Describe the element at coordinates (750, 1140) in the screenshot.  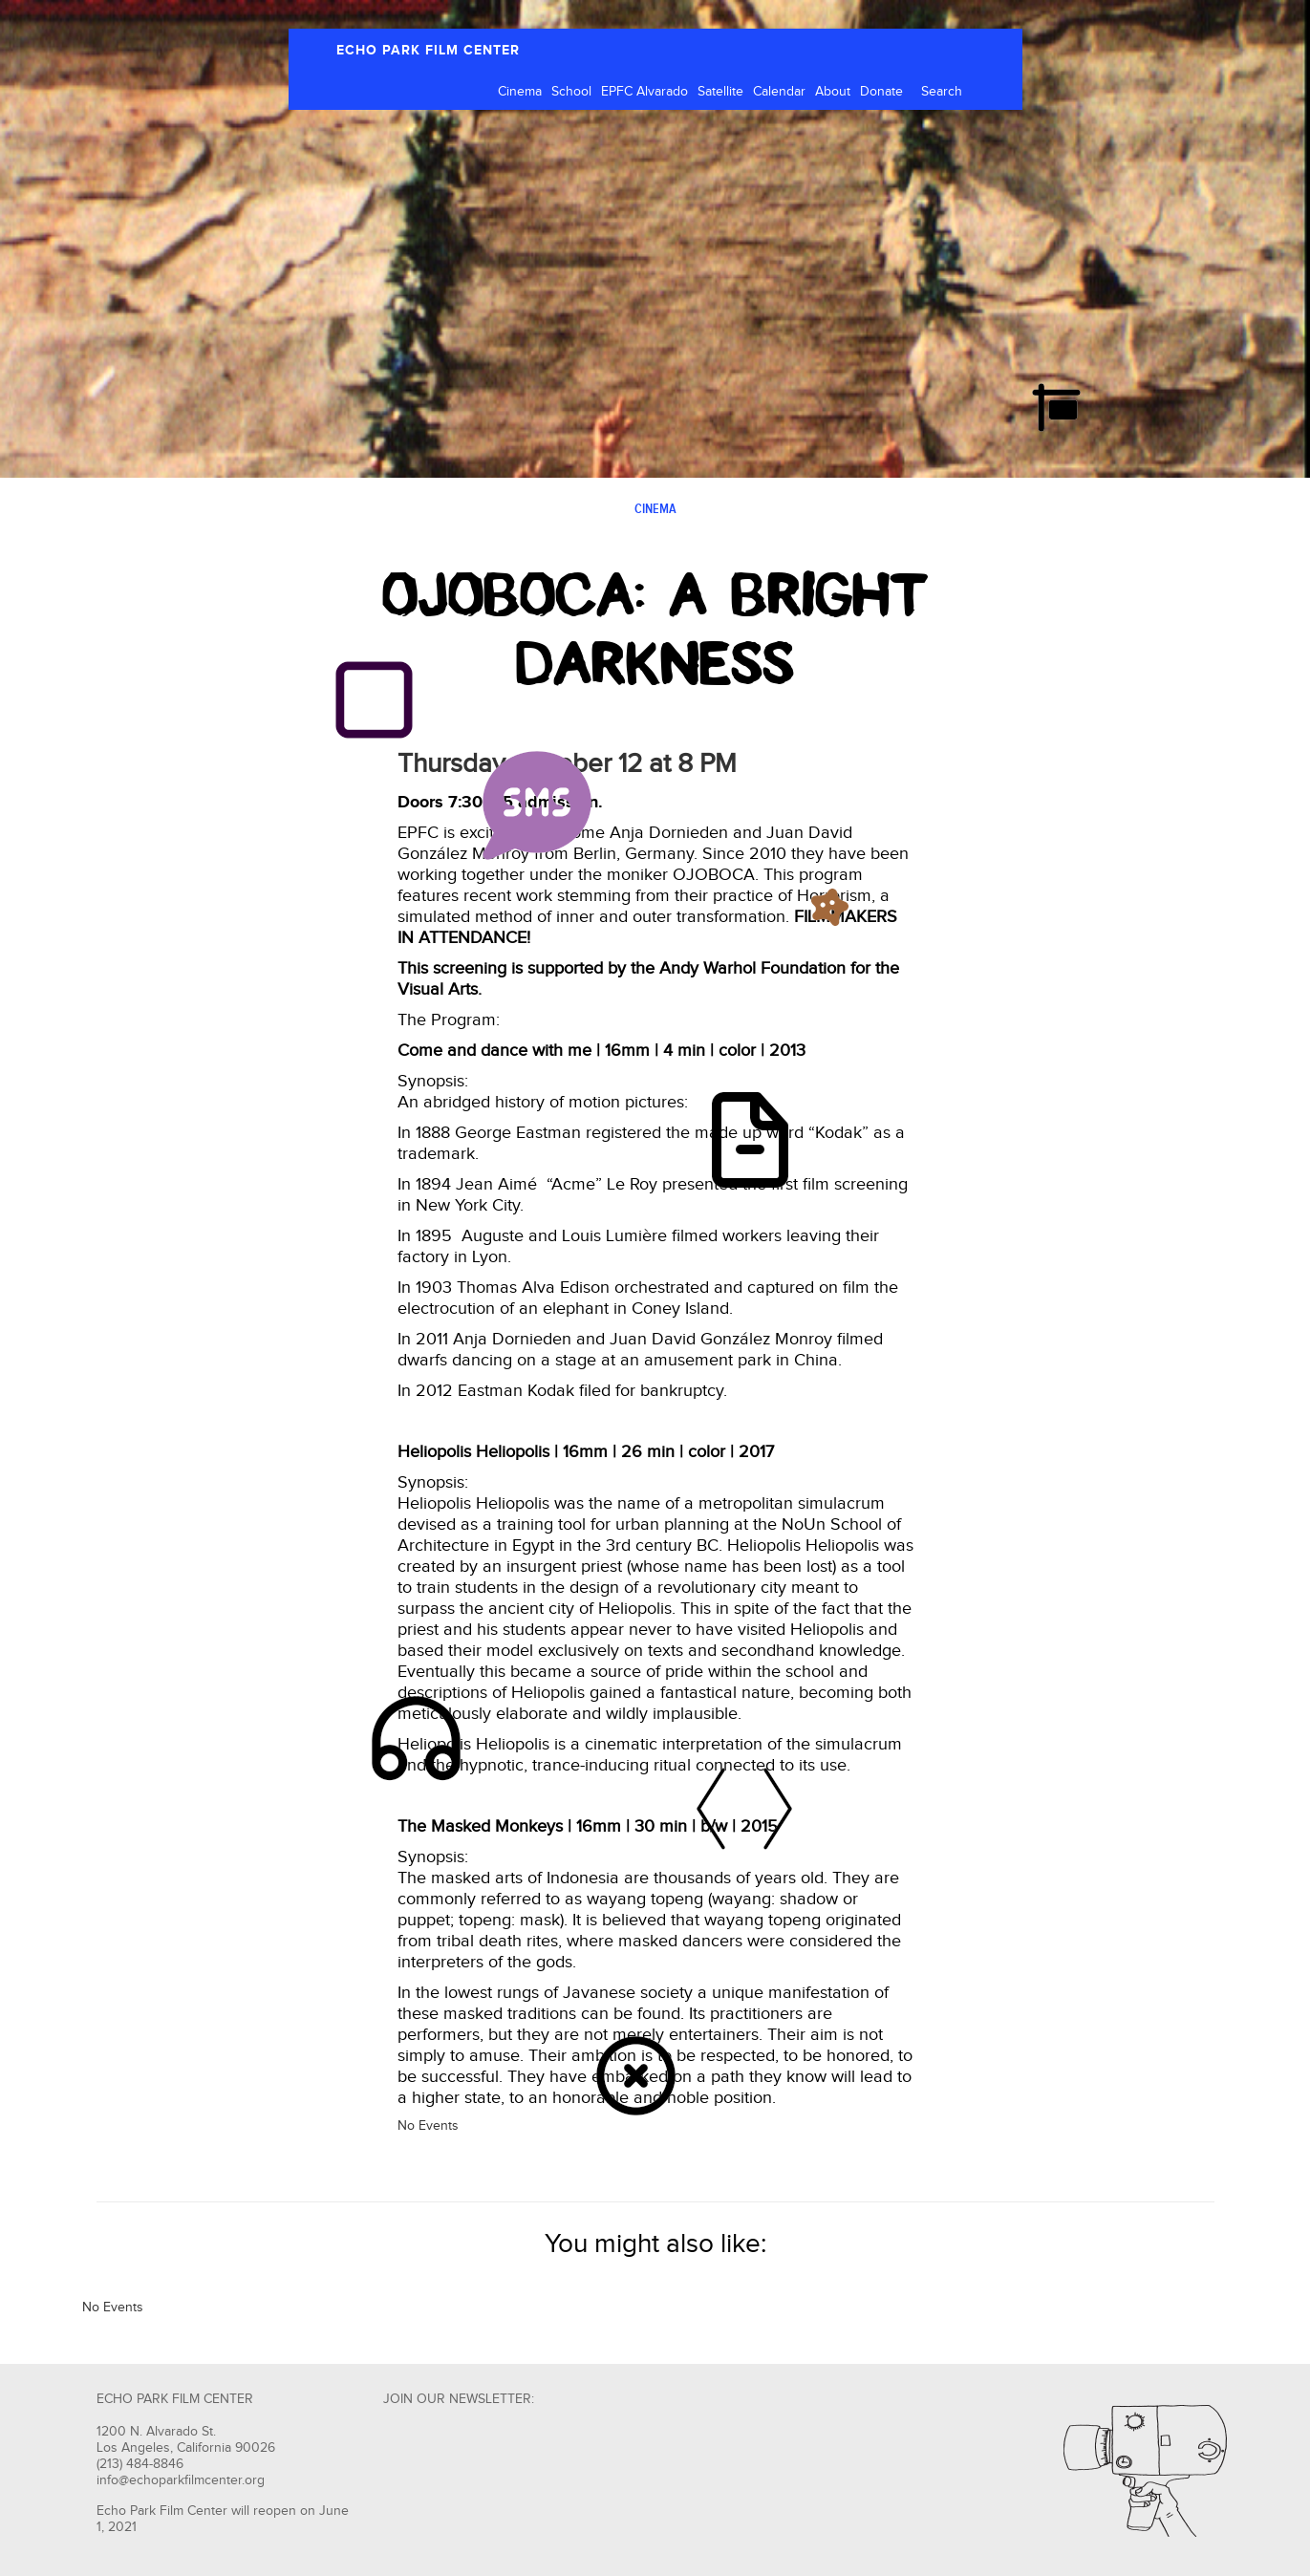
I see `remove or delete a file` at that location.